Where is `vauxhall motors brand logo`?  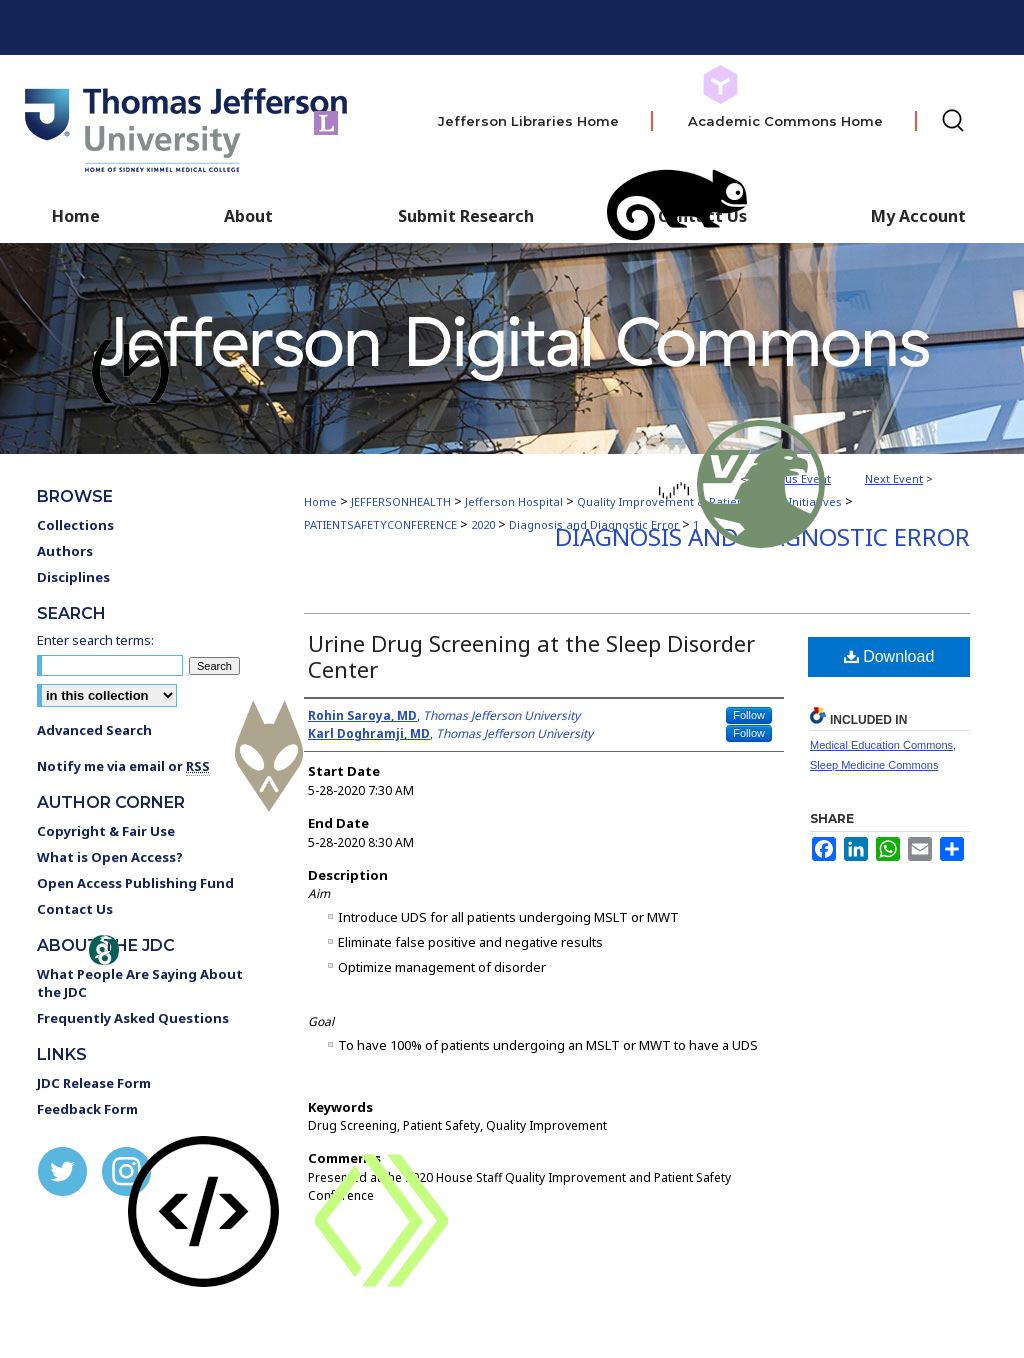
vauxhall motors brand logo is located at coordinates (761, 484).